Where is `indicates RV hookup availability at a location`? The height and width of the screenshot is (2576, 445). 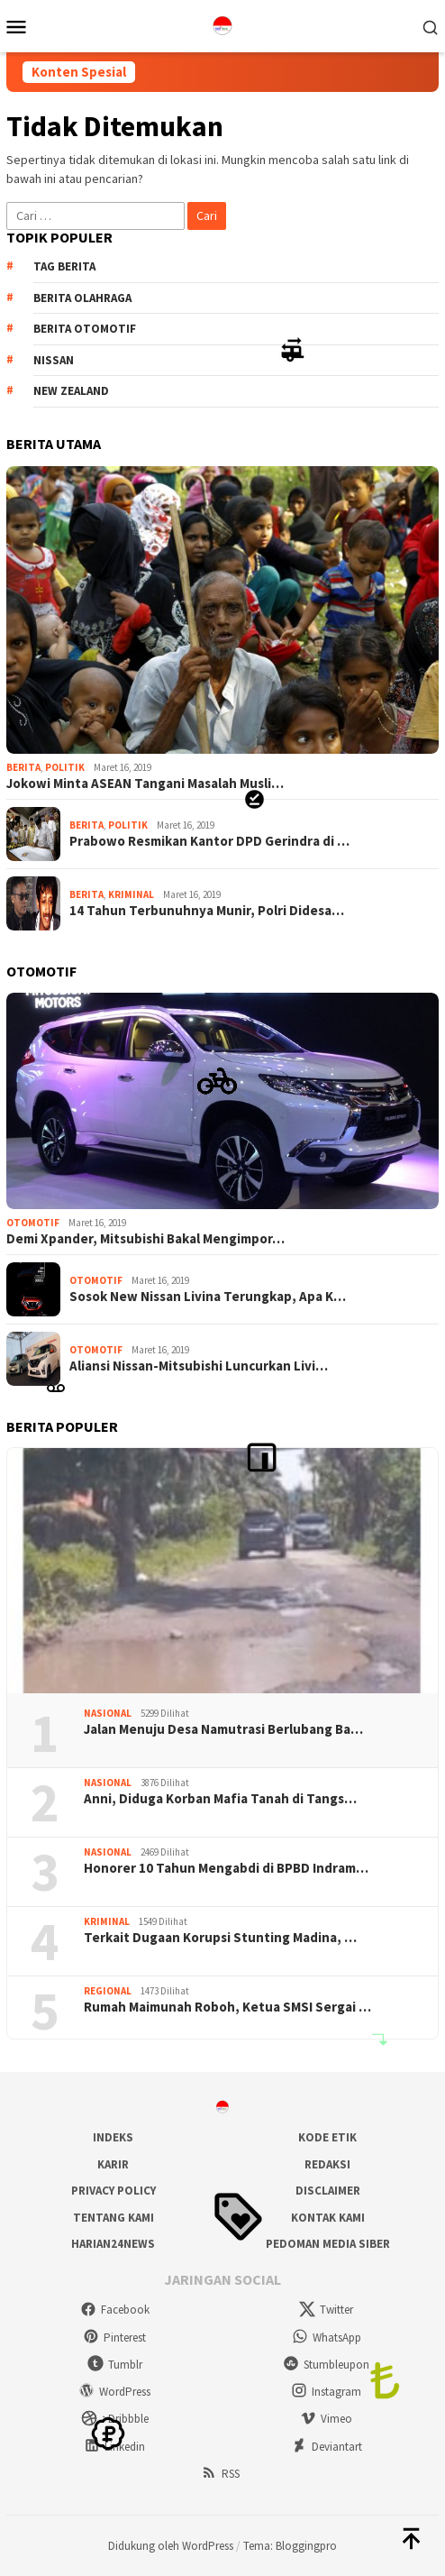 indicates RV hookup availability at a location is located at coordinates (291, 349).